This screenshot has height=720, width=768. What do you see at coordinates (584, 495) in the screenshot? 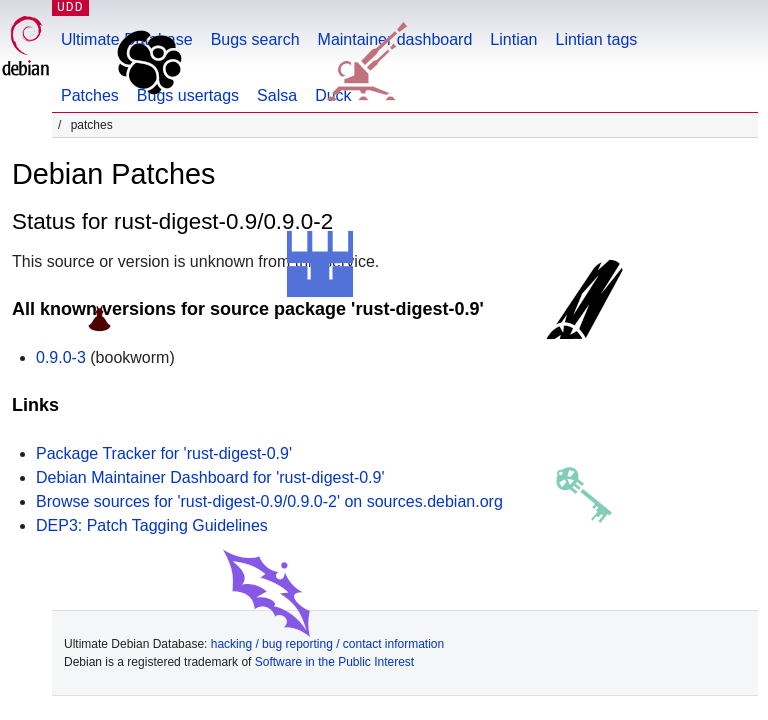
I see `access master or admin permissions` at bounding box center [584, 495].